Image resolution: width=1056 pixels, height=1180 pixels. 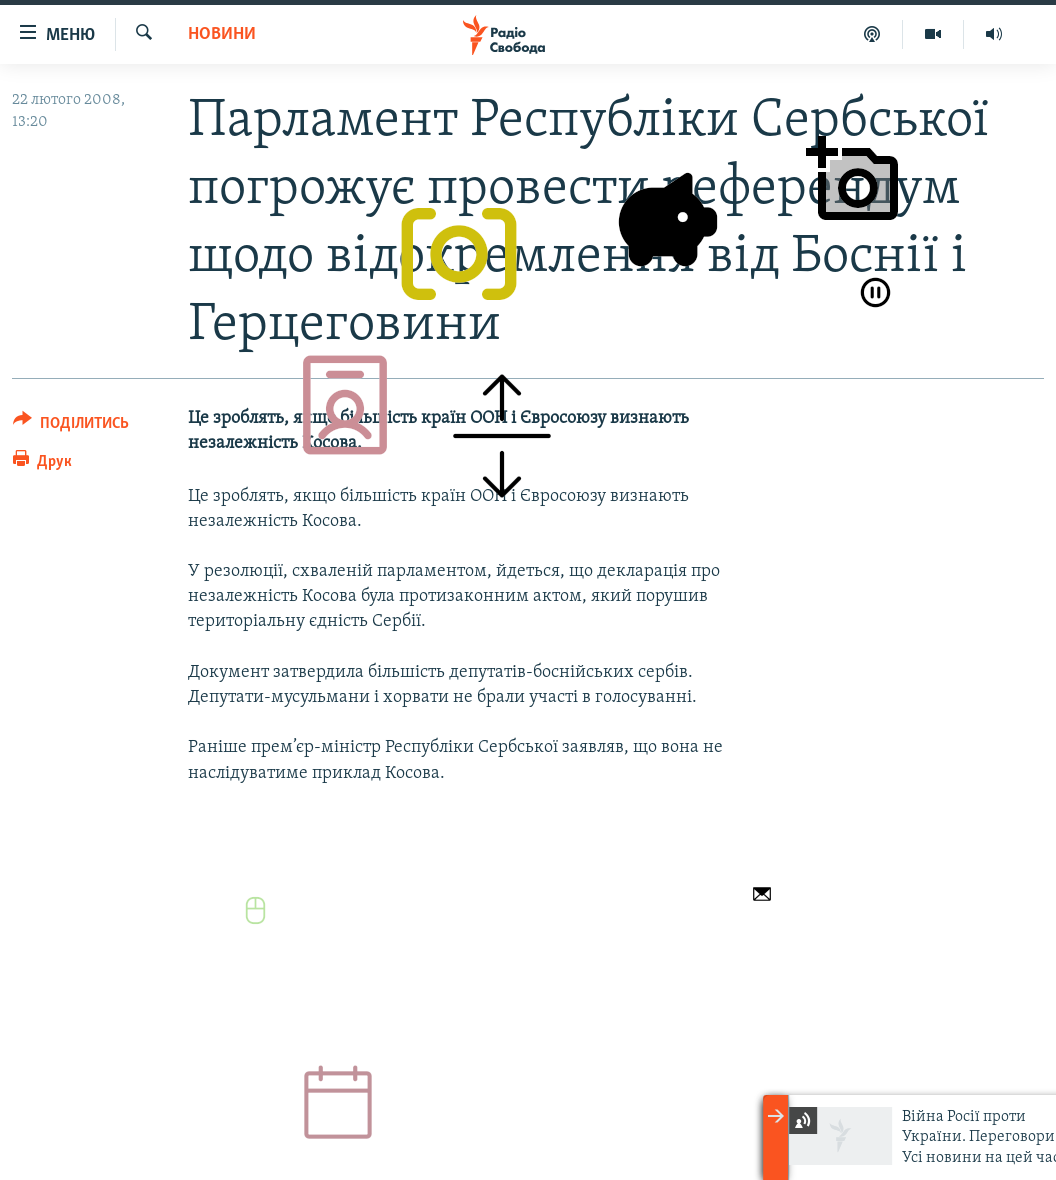 I want to click on pause media playback, so click(x=875, y=292).